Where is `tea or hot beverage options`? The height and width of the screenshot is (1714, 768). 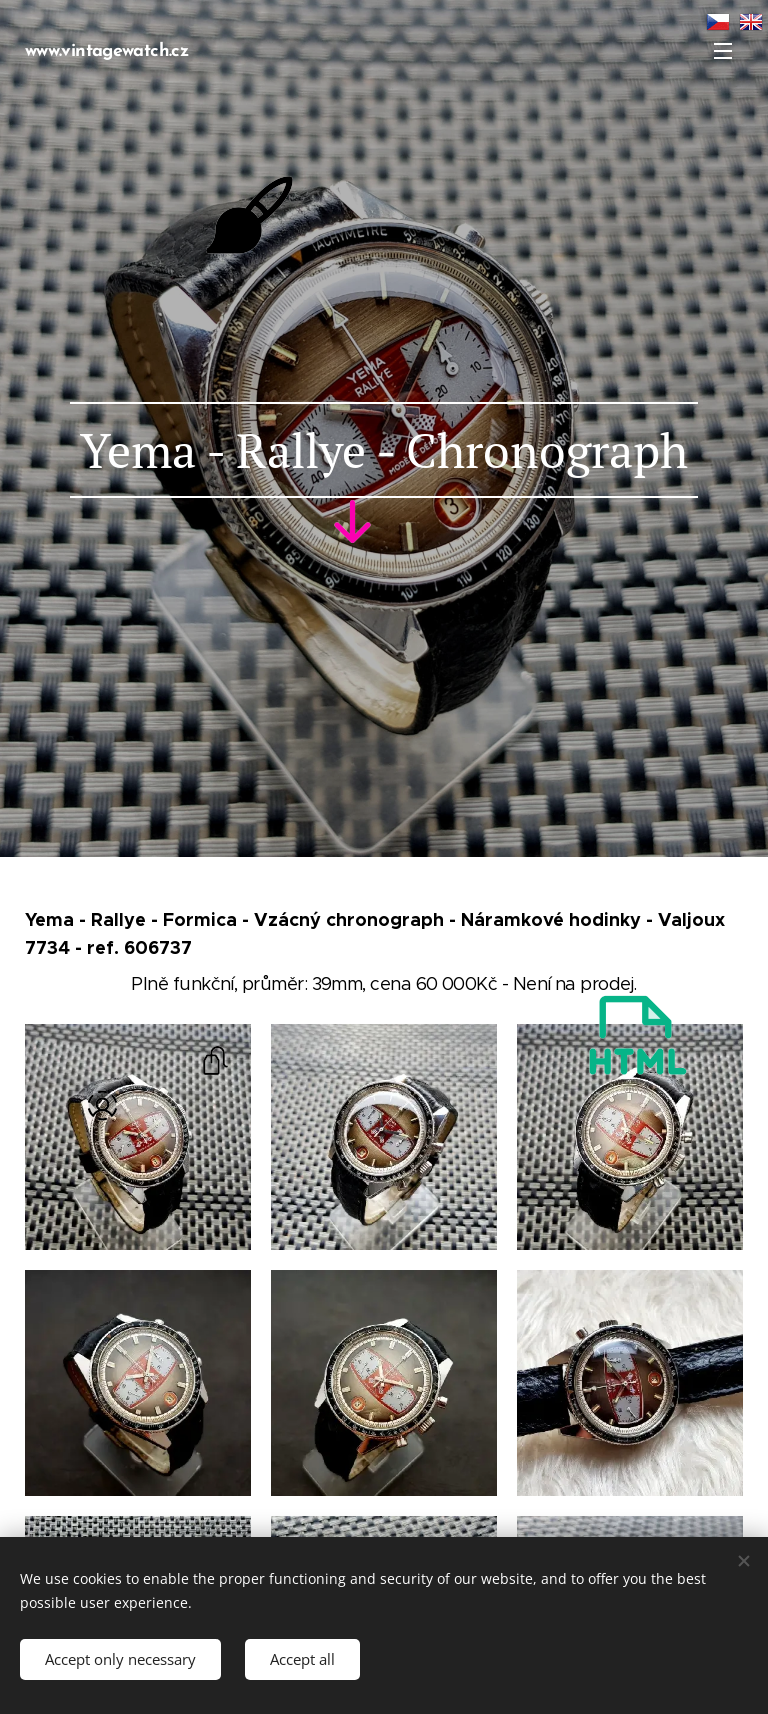
tea or hot beverage options is located at coordinates (214, 1061).